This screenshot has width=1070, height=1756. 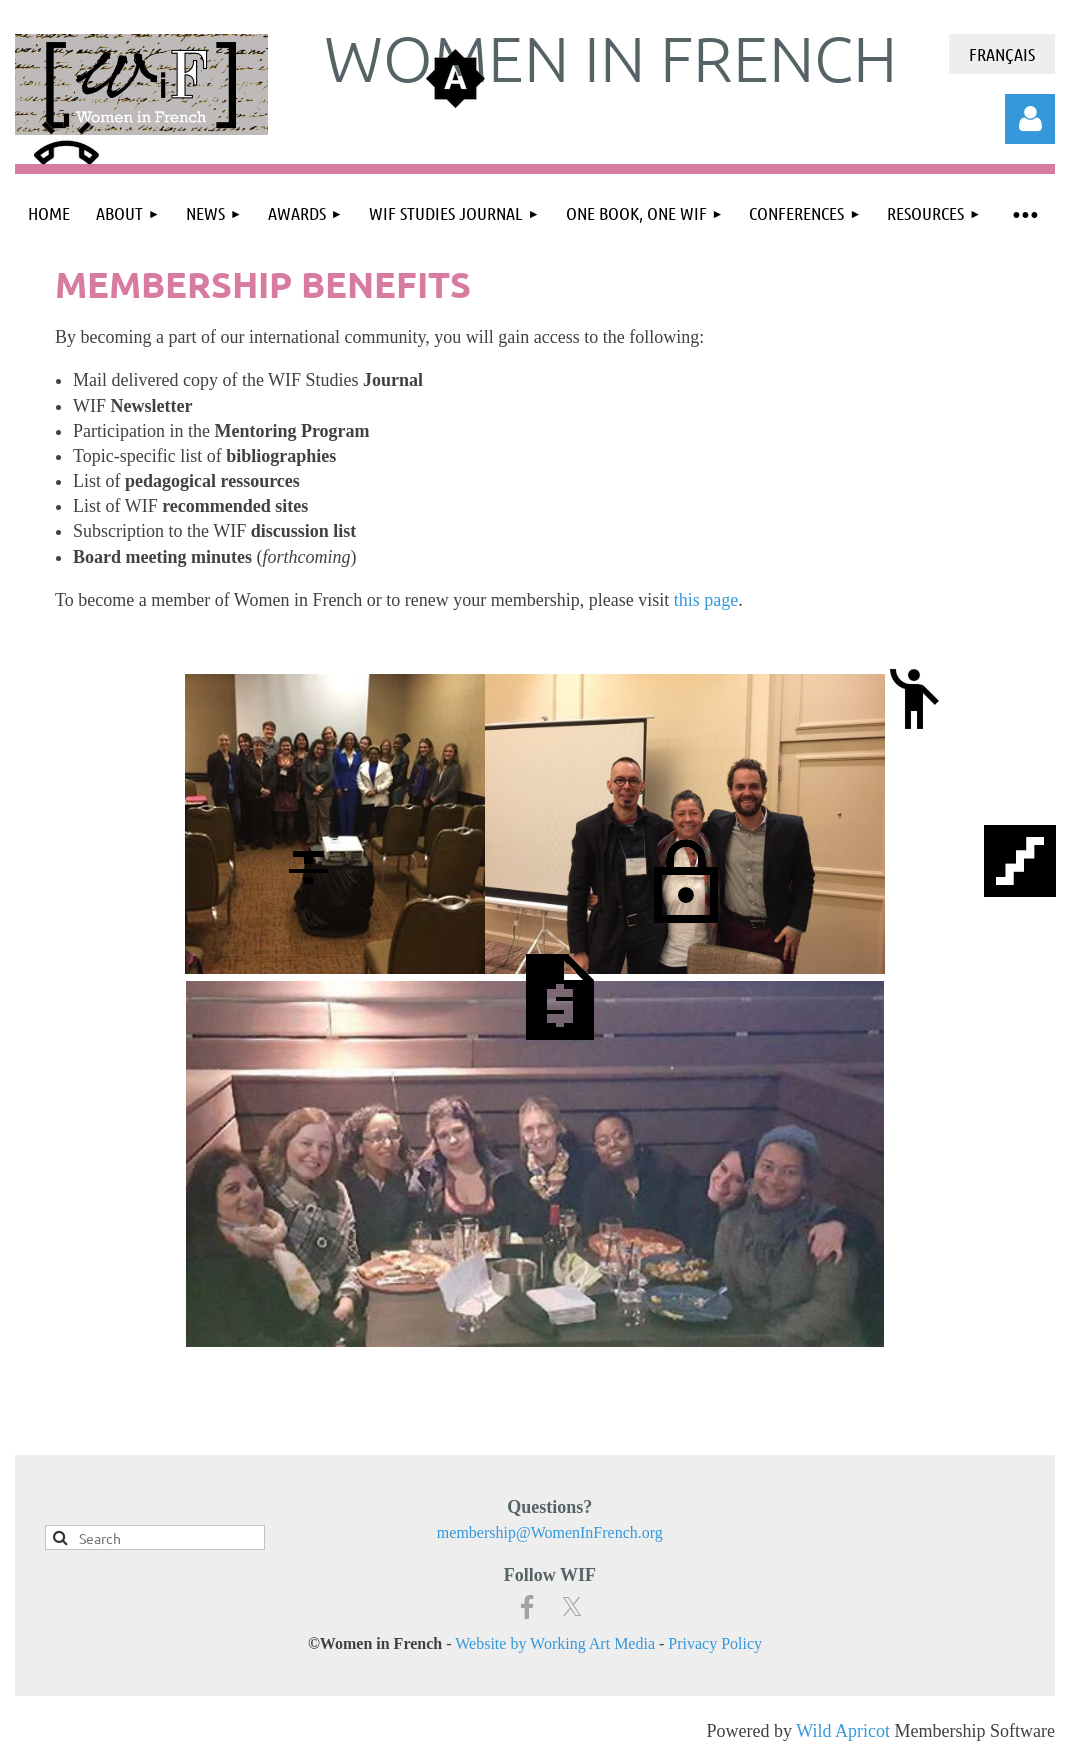 What do you see at coordinates (560, 997) in the screenshot?
I see `request a price quote or estimate` at bounding box center [560, 997].